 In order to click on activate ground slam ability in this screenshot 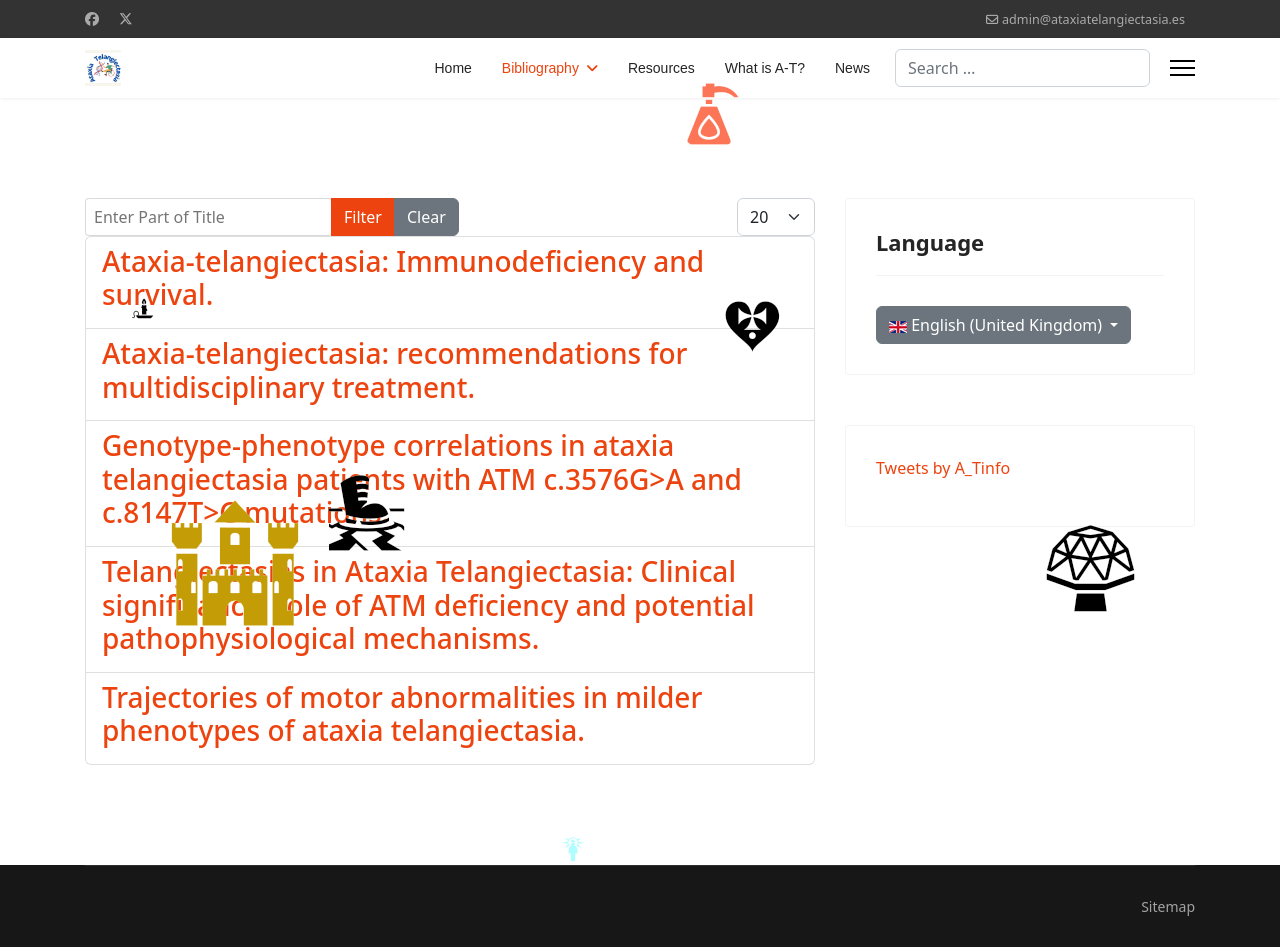, I will do `click(366, 512)`.